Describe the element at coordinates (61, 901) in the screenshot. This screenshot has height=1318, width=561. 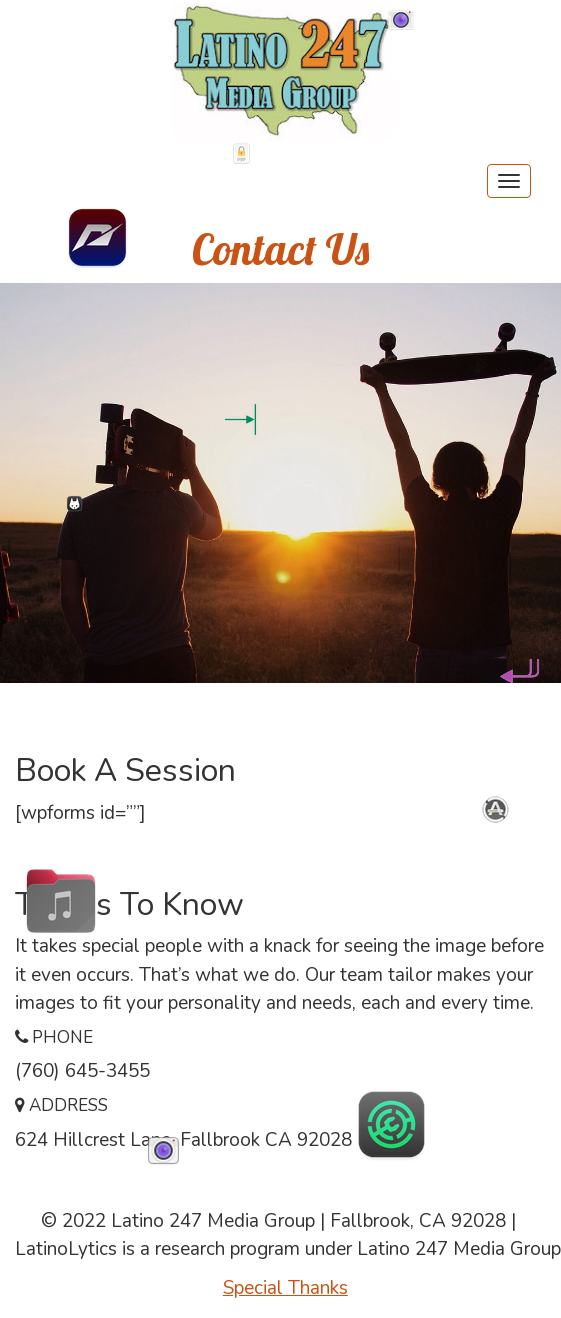
I see `open your music folder` at that location.